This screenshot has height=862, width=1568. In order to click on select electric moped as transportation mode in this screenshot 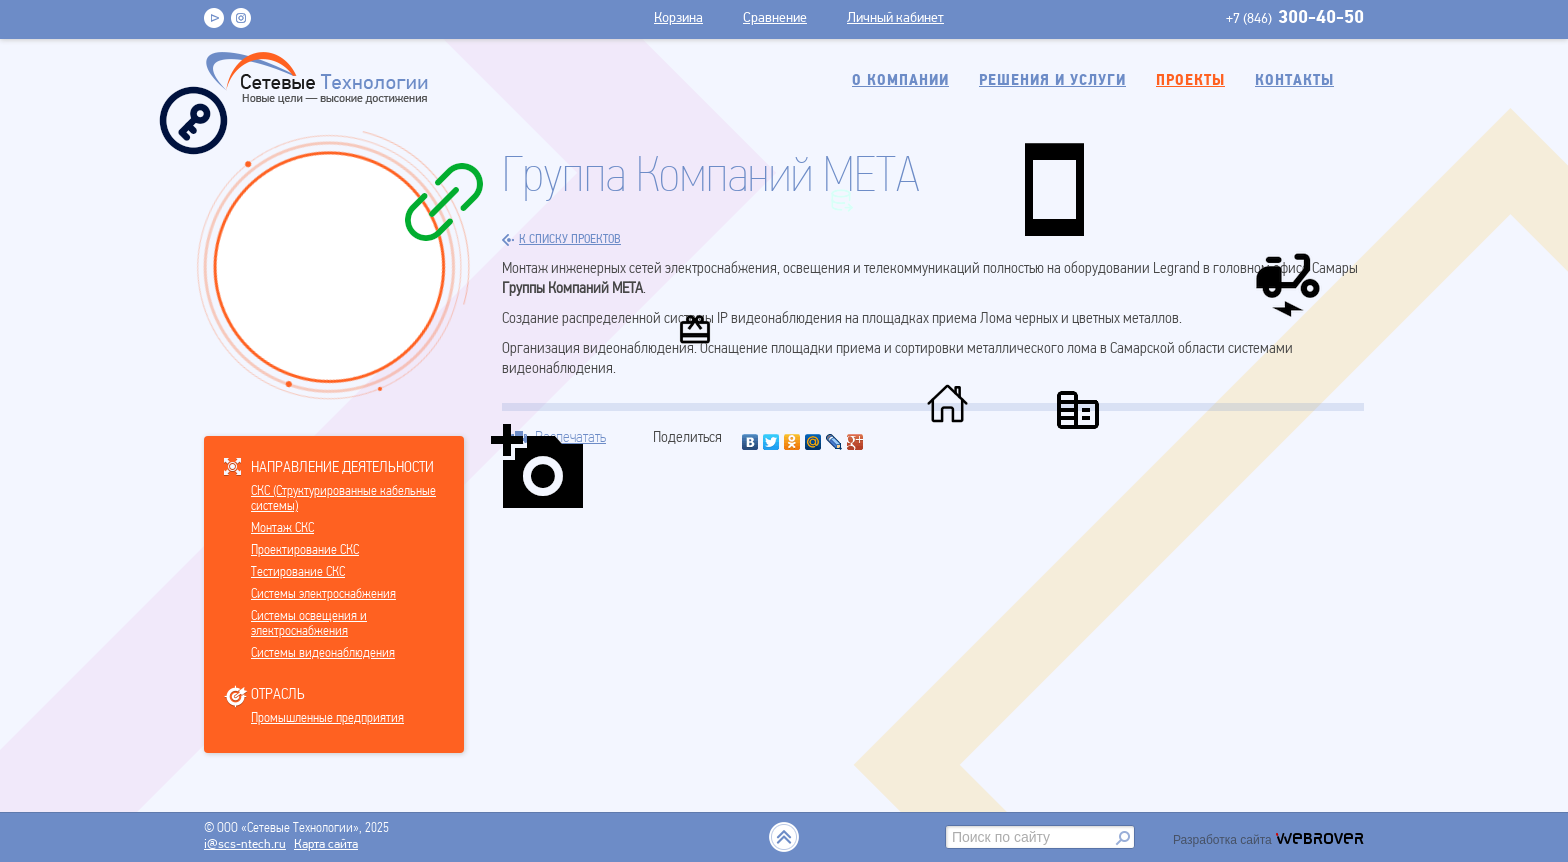, I will do `click(1288, 282)`.